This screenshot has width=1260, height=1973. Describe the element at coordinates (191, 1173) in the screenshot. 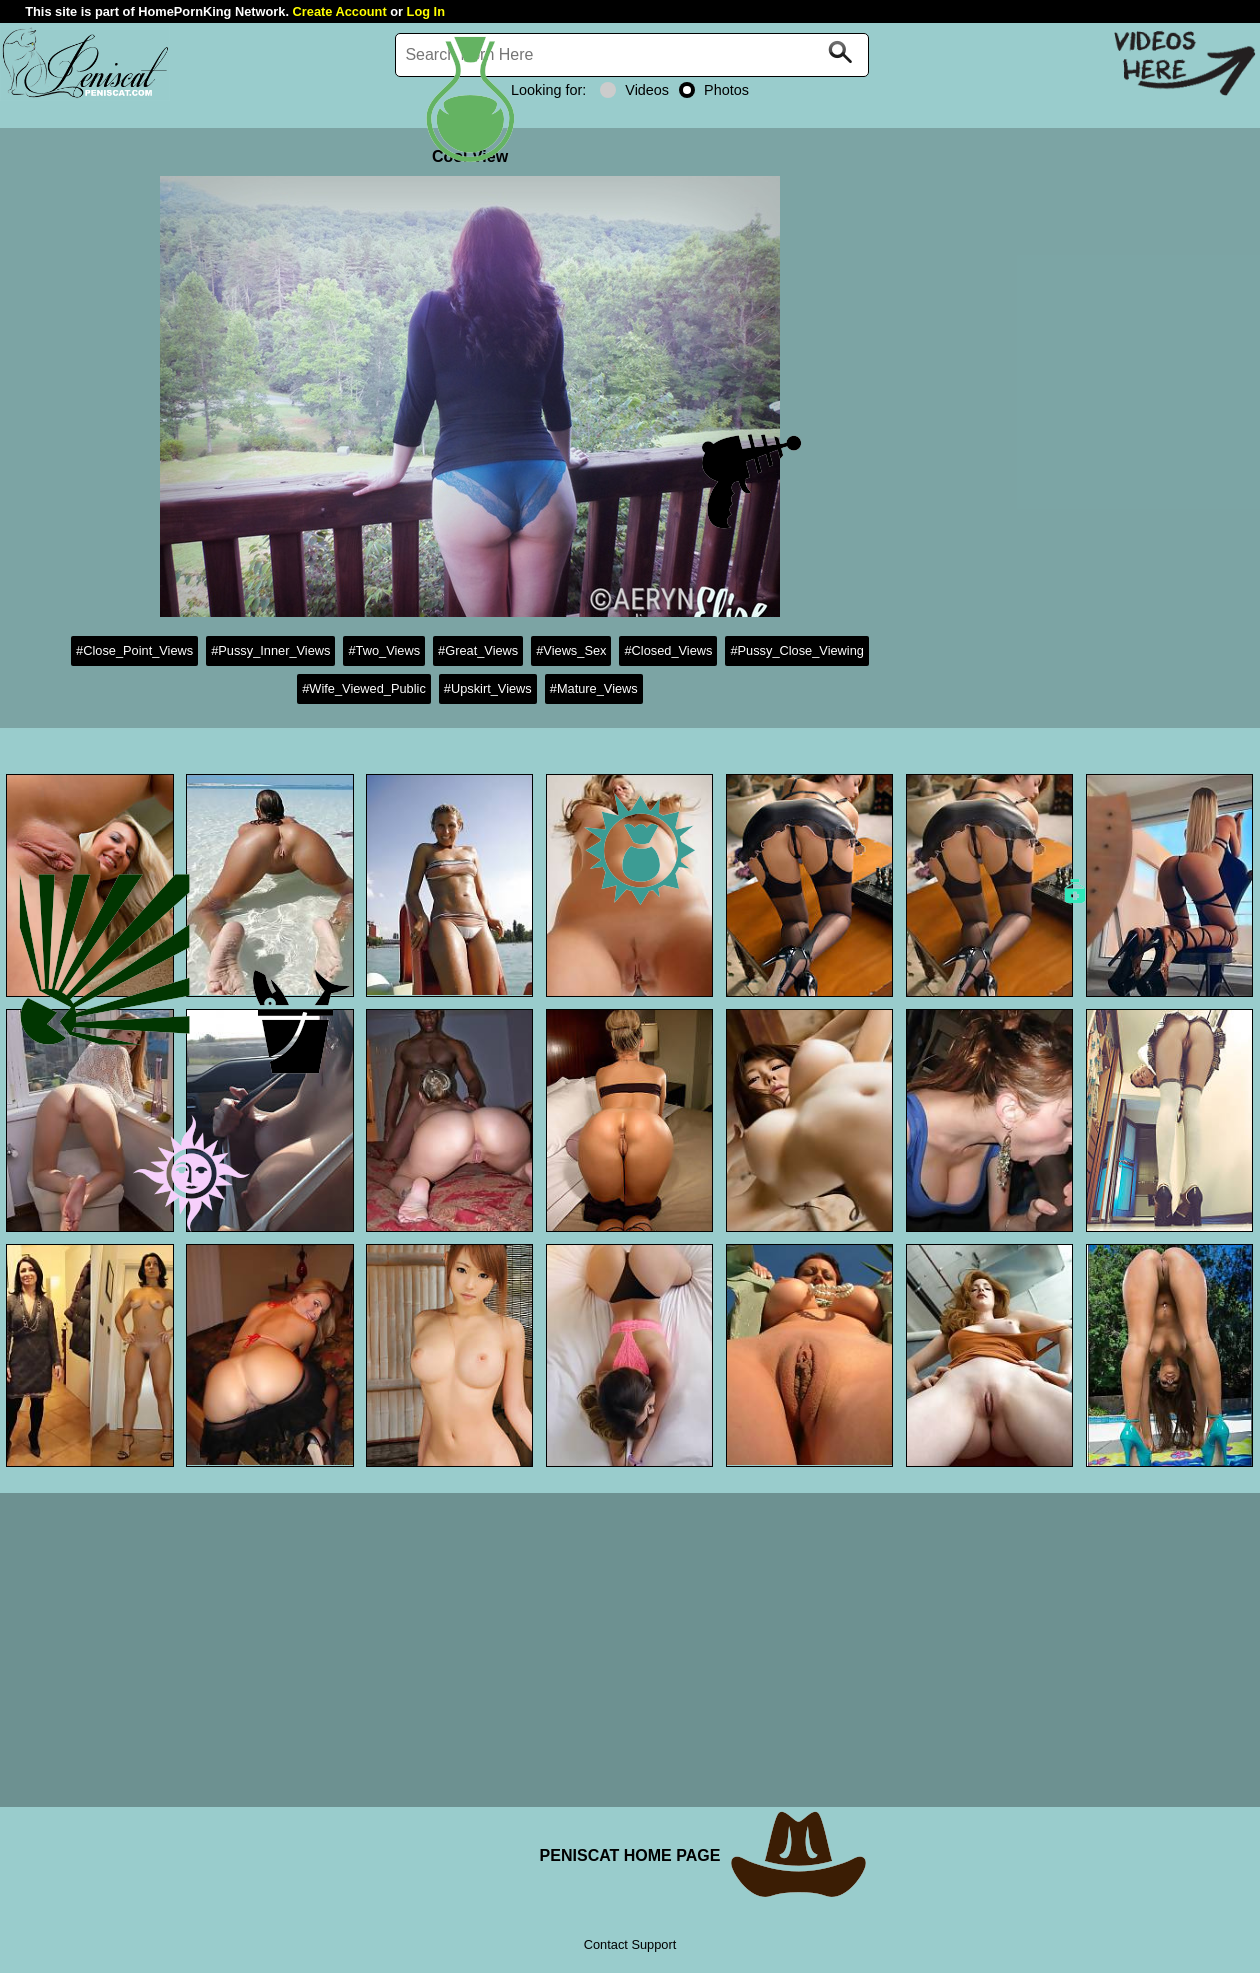

I see `decorative sun emblem for fantasy or medieval-themed game interface` at that location.